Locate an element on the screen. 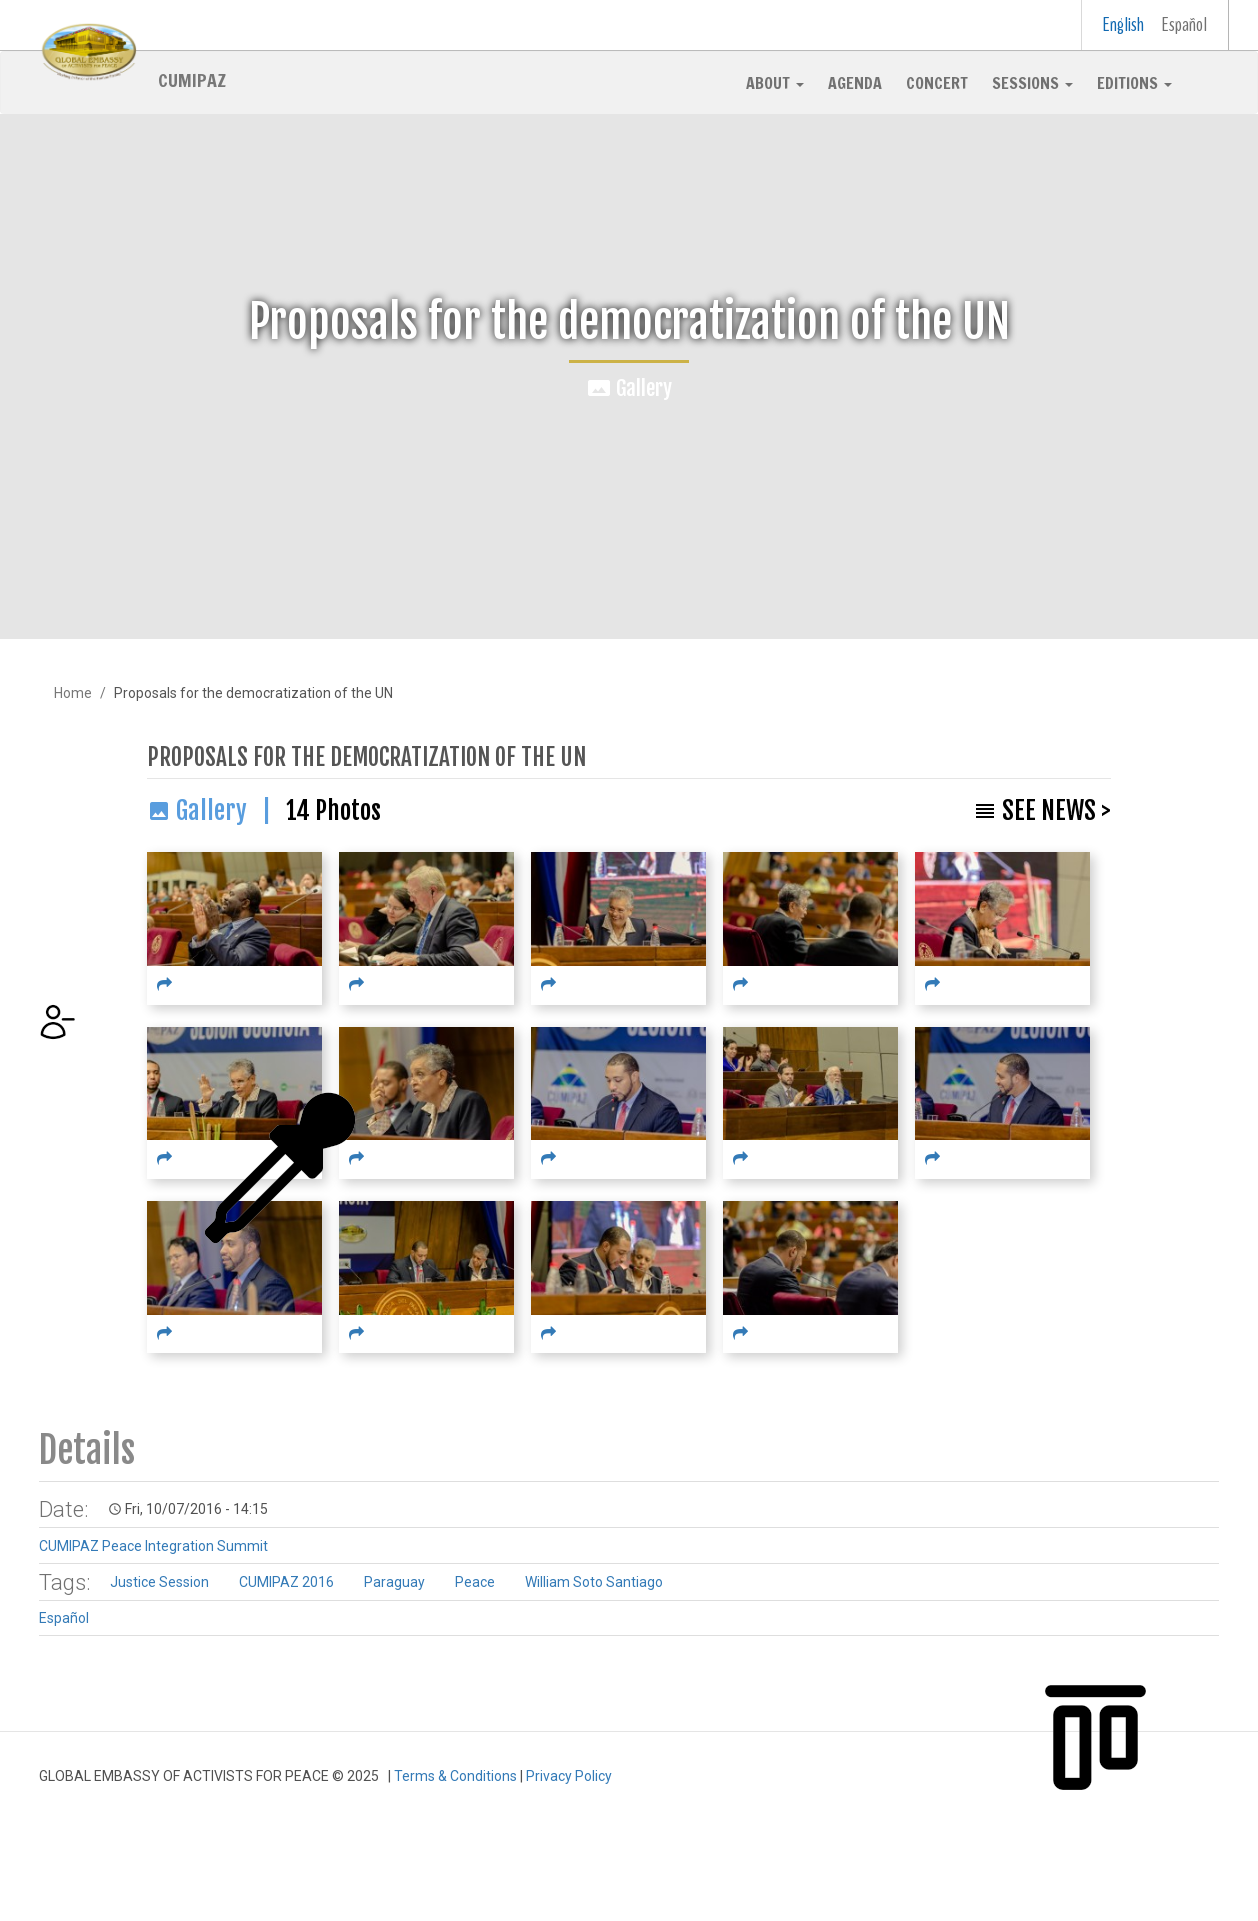 The width and height of the screenshot is (1258, 1921). align selected elements to the top is located at coordinates (1095, 1735).